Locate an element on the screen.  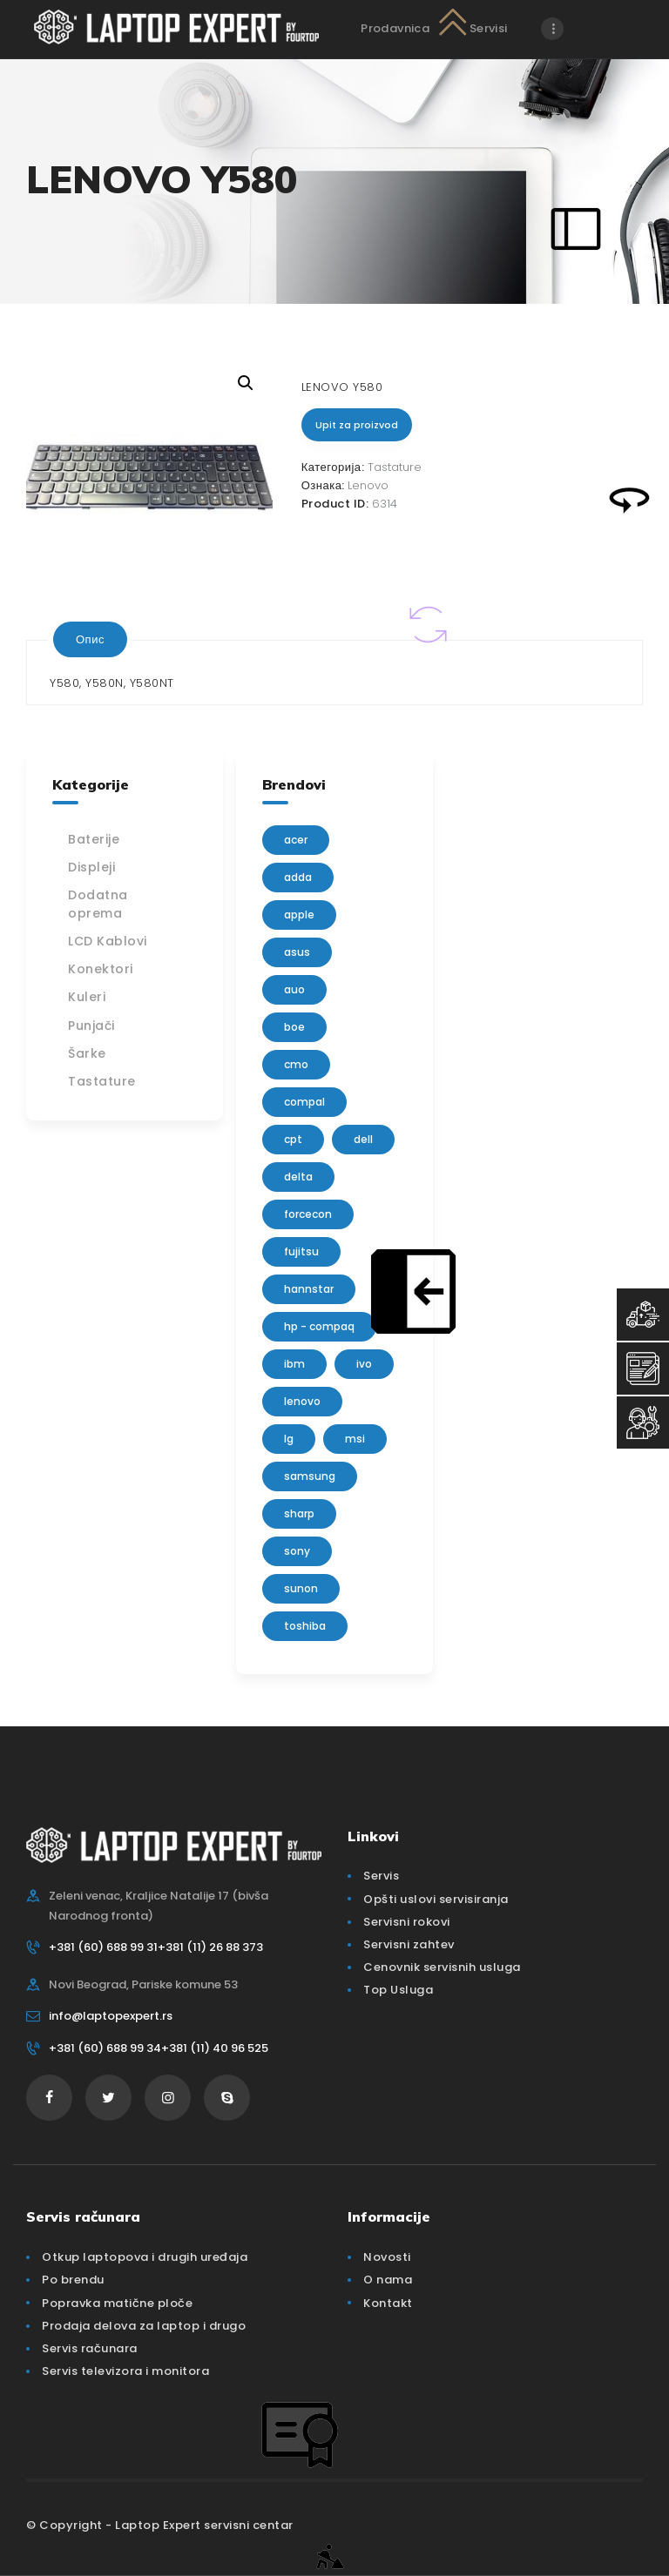
indicates construction or work in progress is located at coordinates (330, 2557).